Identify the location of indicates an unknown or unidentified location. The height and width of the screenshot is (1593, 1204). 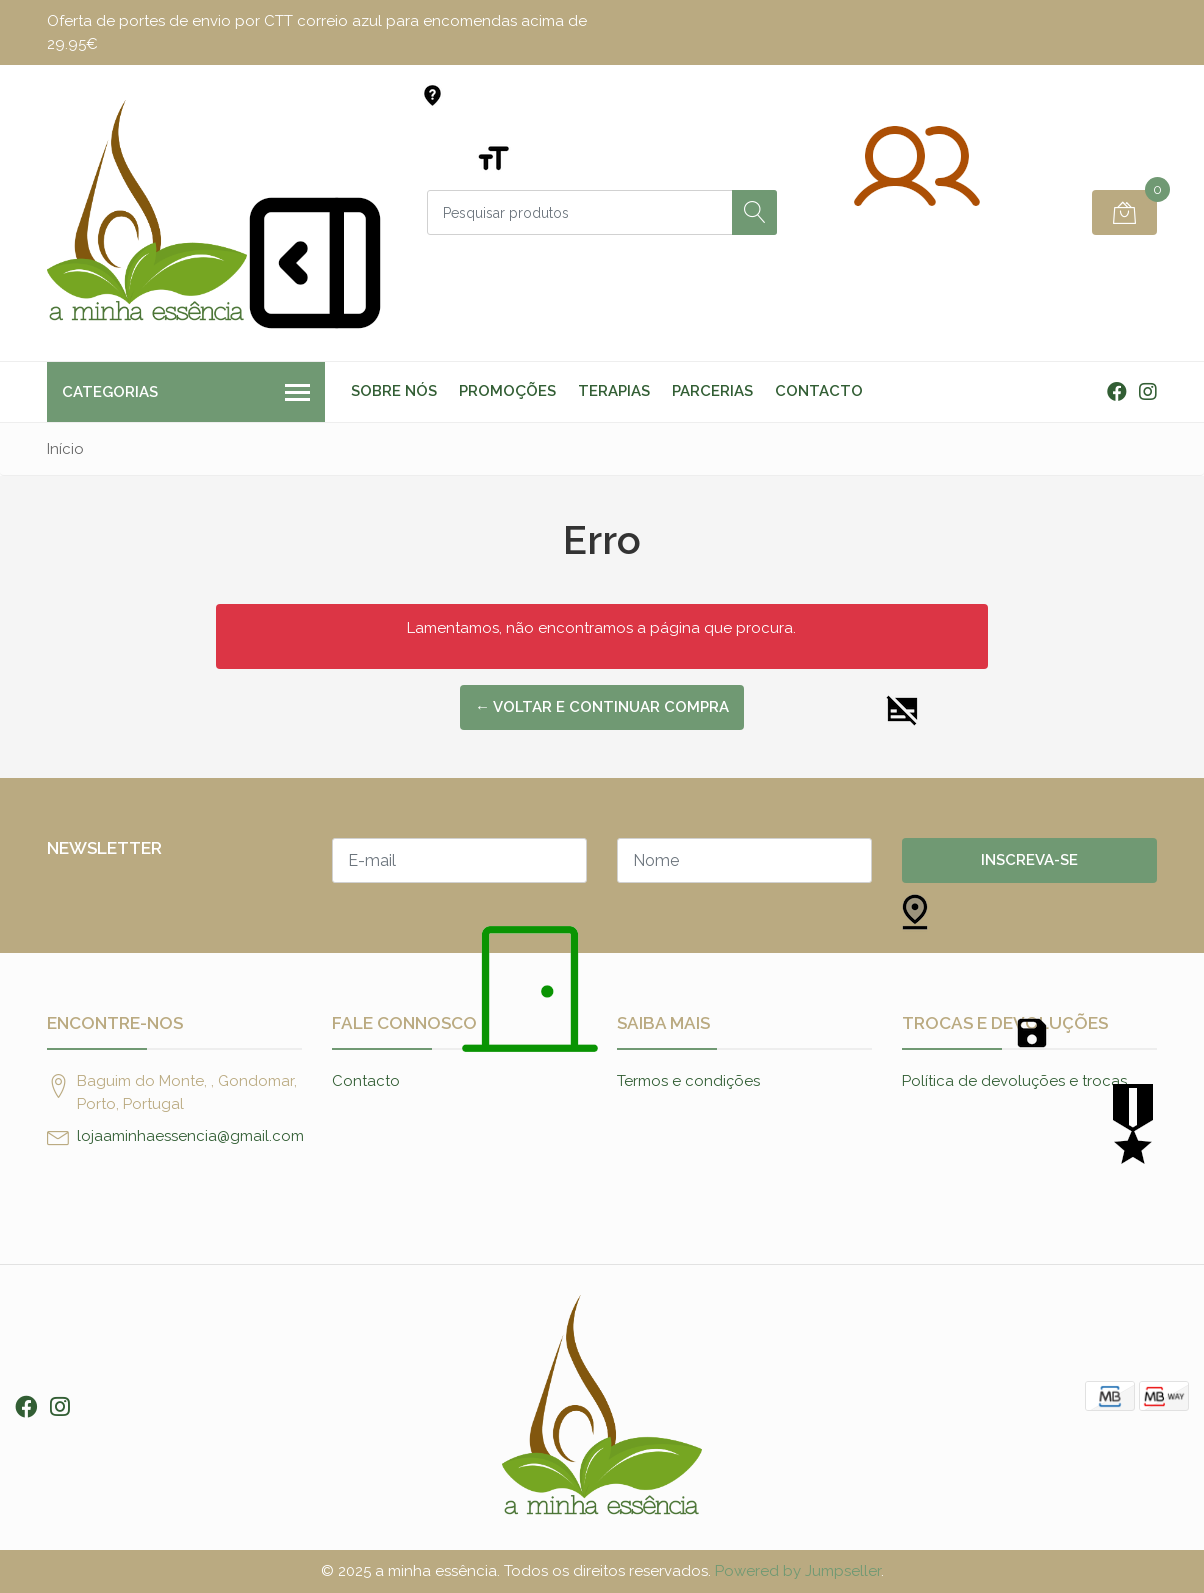
(432, 95).